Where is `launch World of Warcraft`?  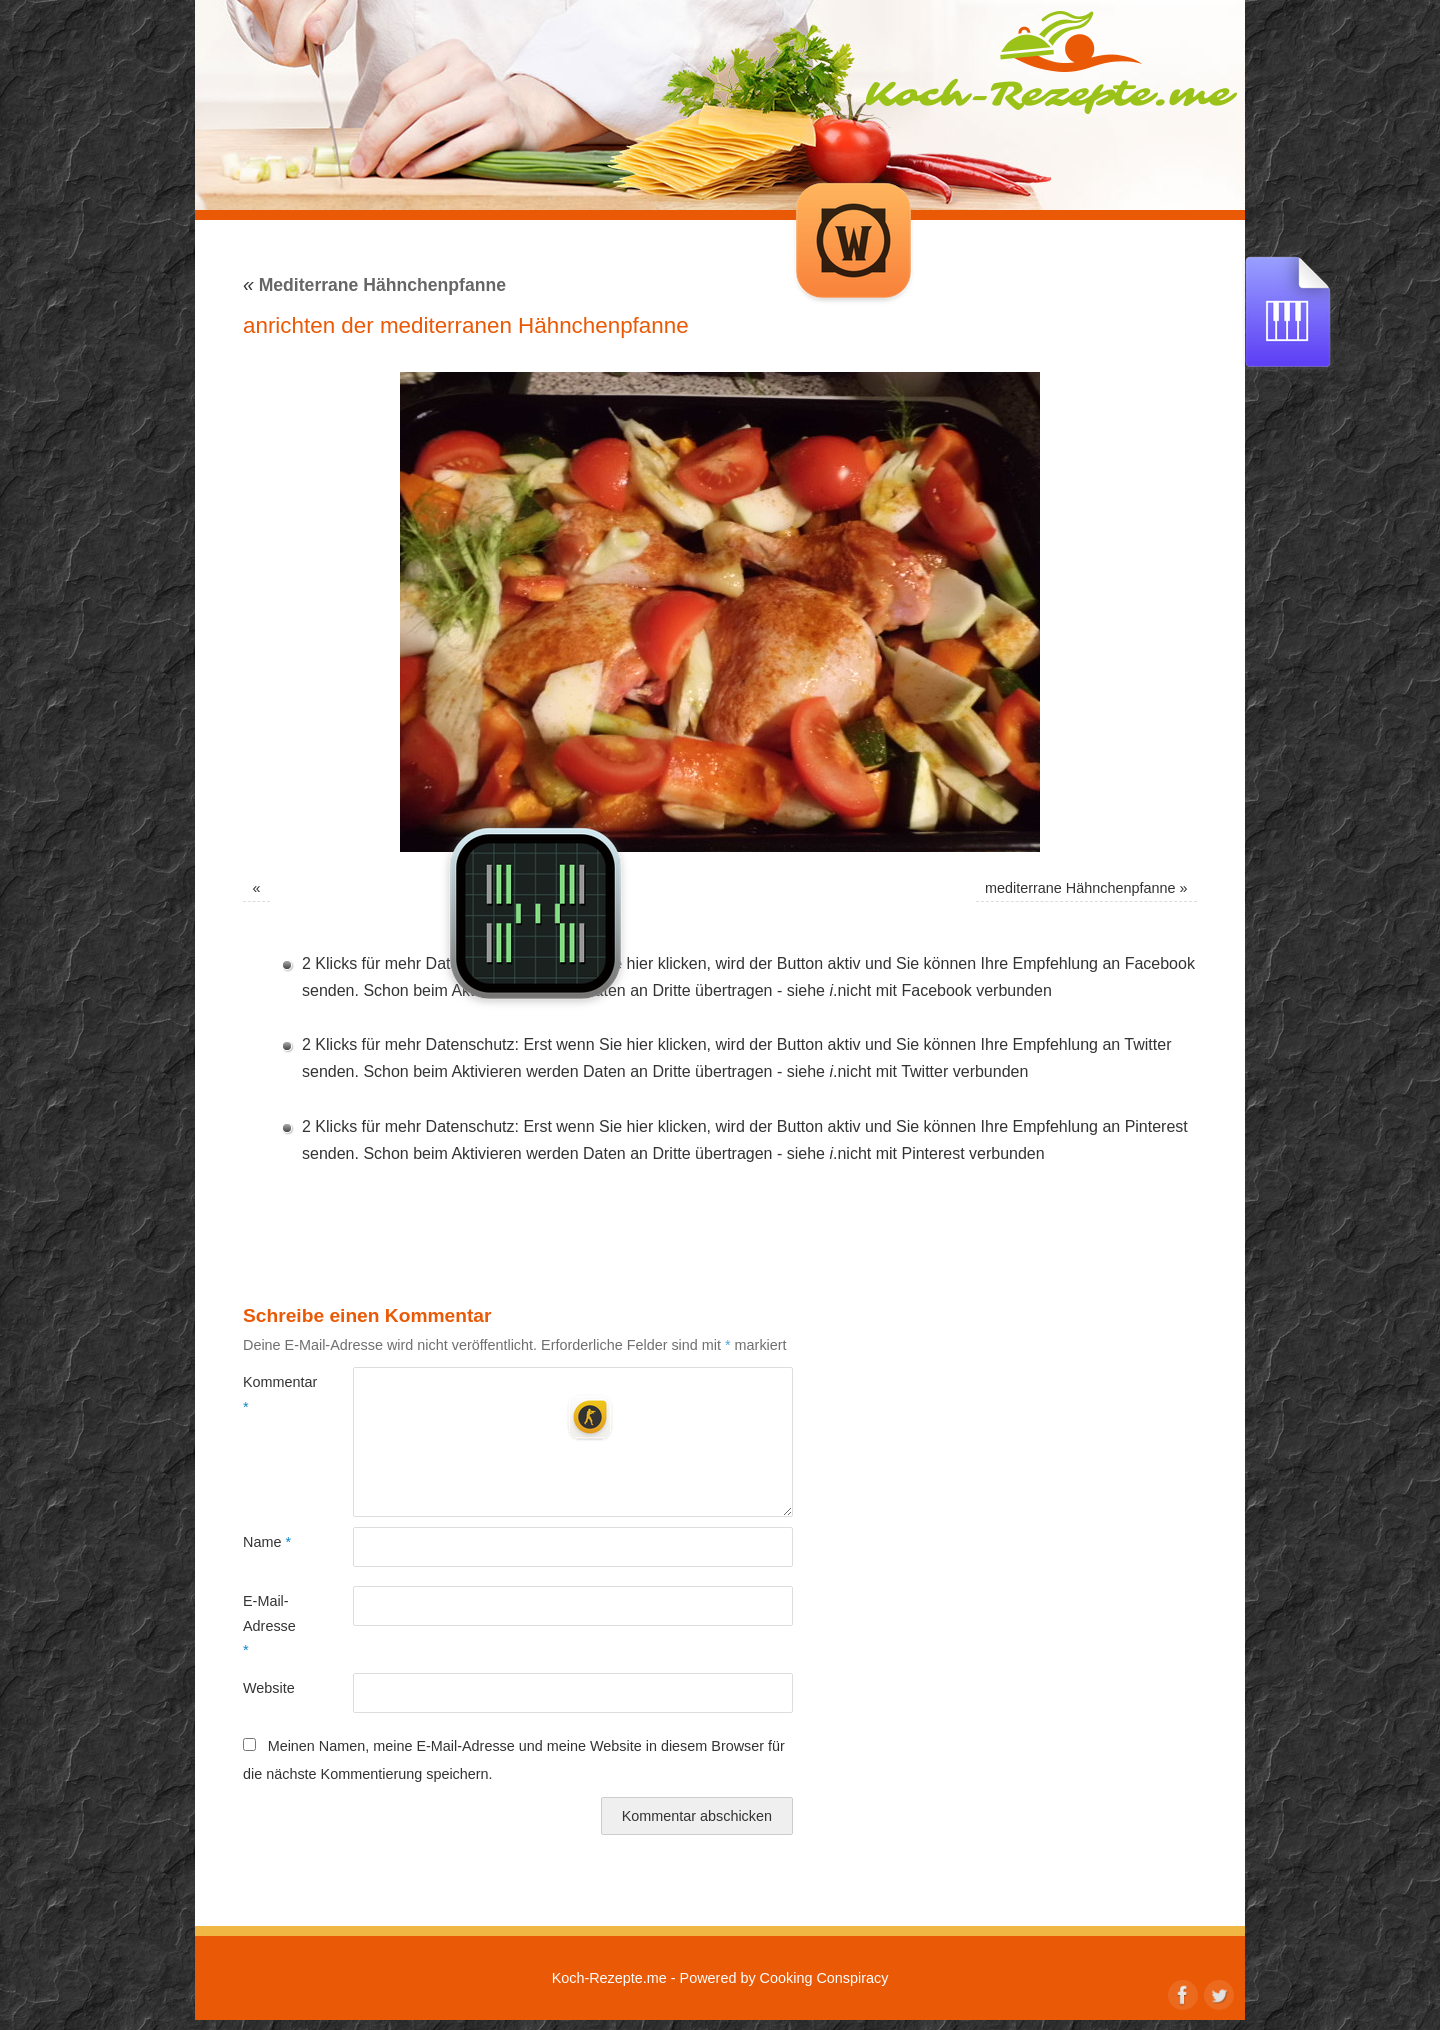 launch World of Warcraft is located at coordinates (853, 240).